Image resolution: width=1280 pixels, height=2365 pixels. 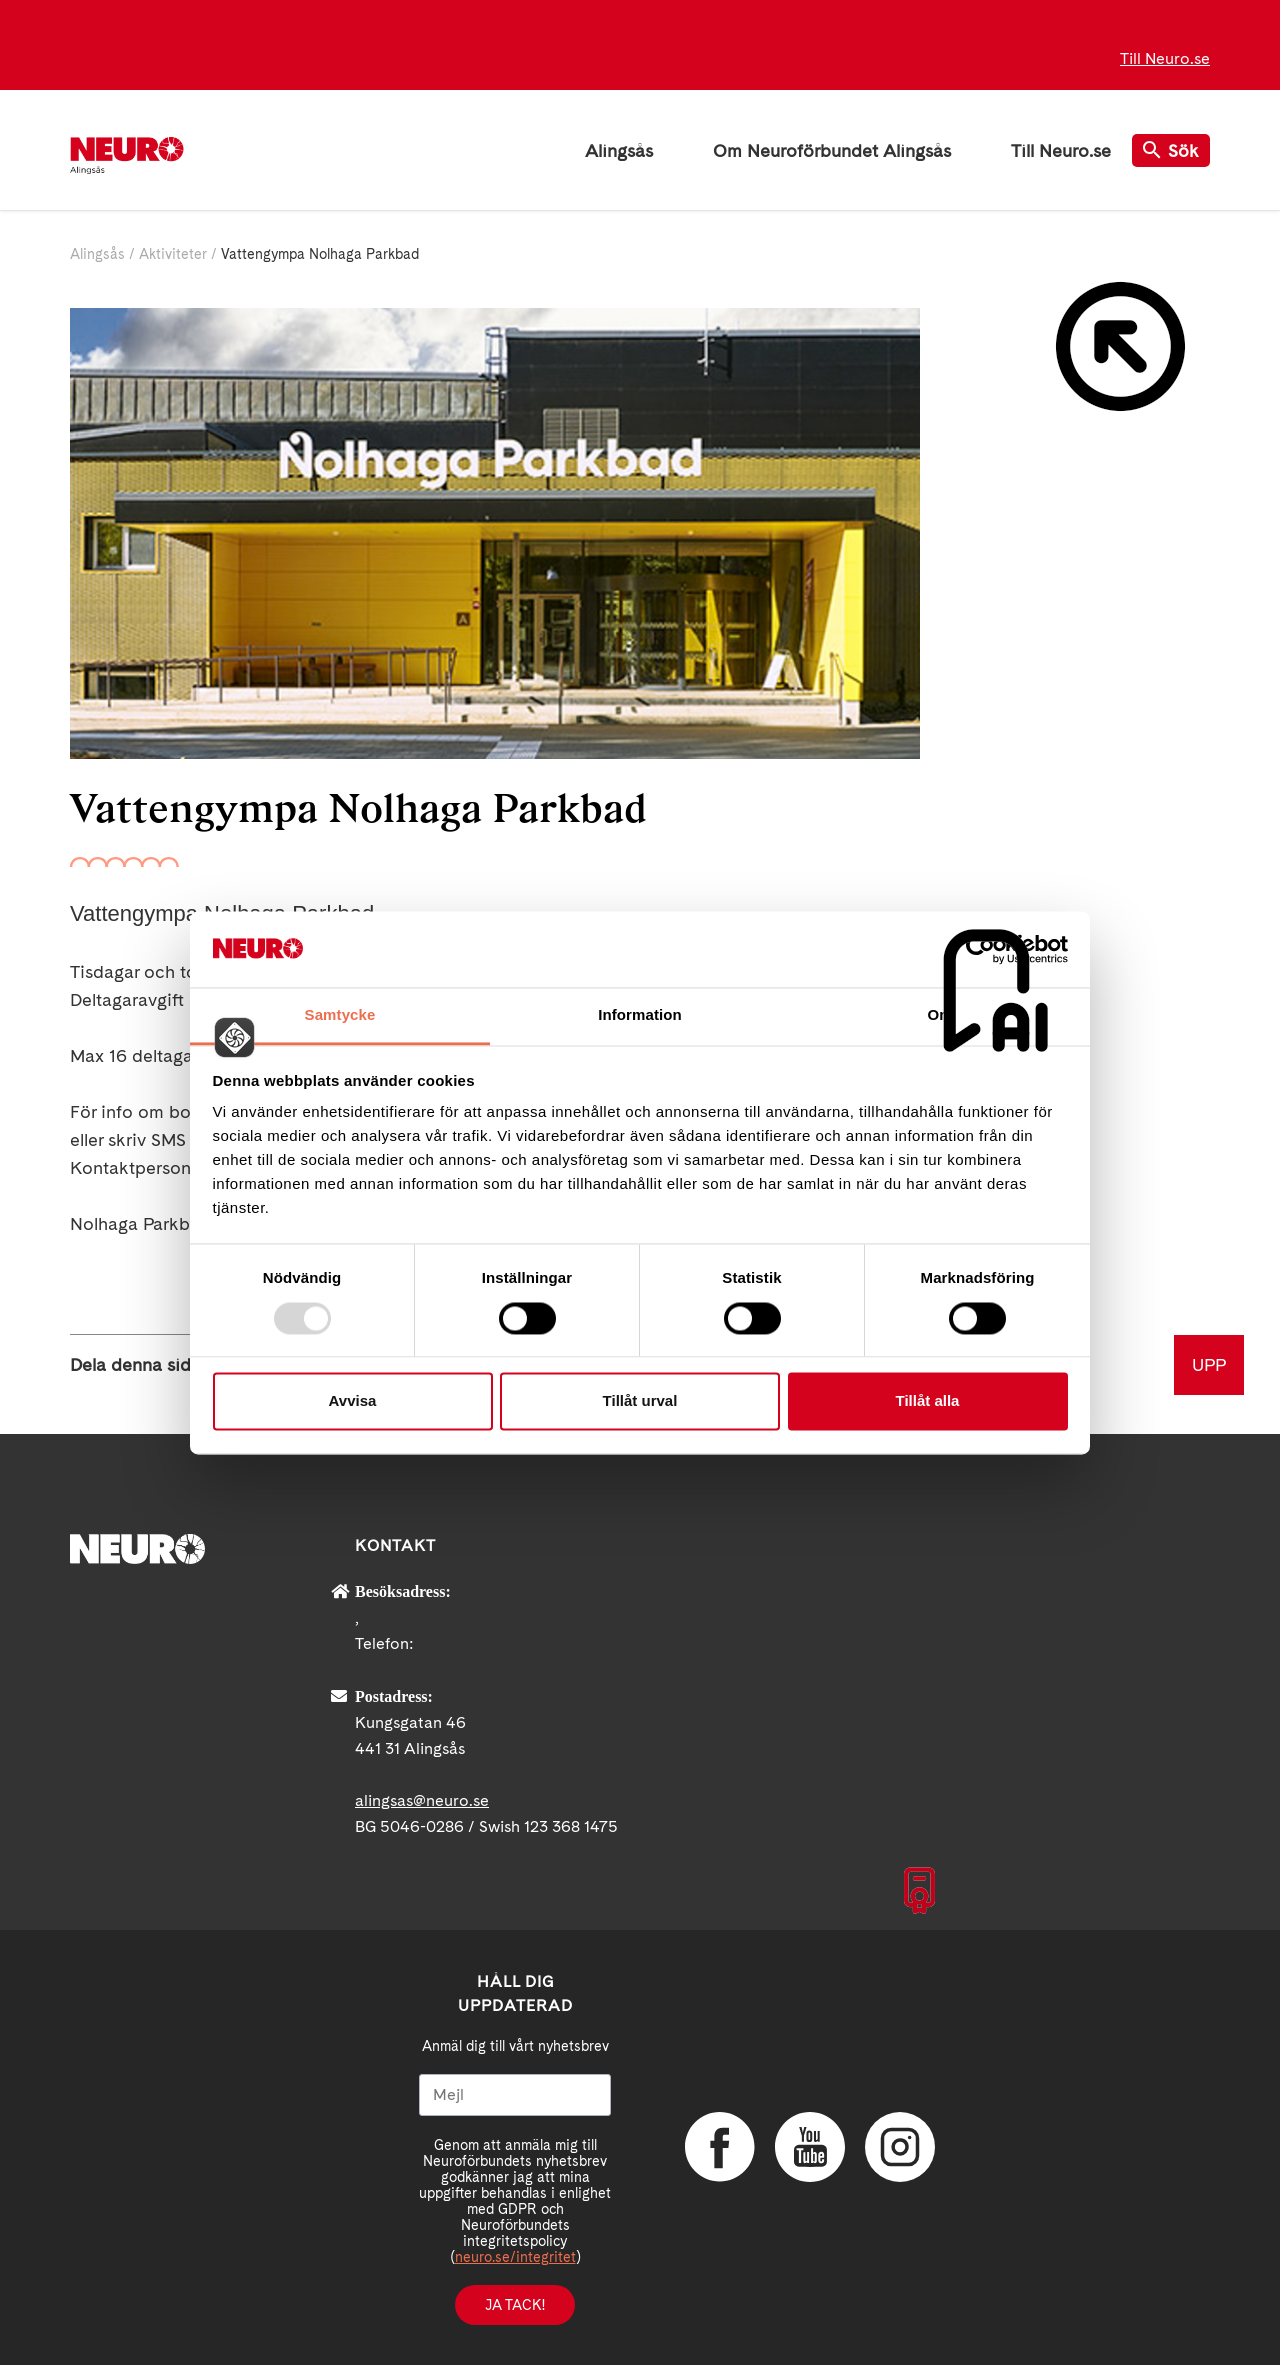 What do you see at coordinates (234, 1037) in the screenshot?
I see `open system engineering or hardware settings` at bounding box center [234, 1037].